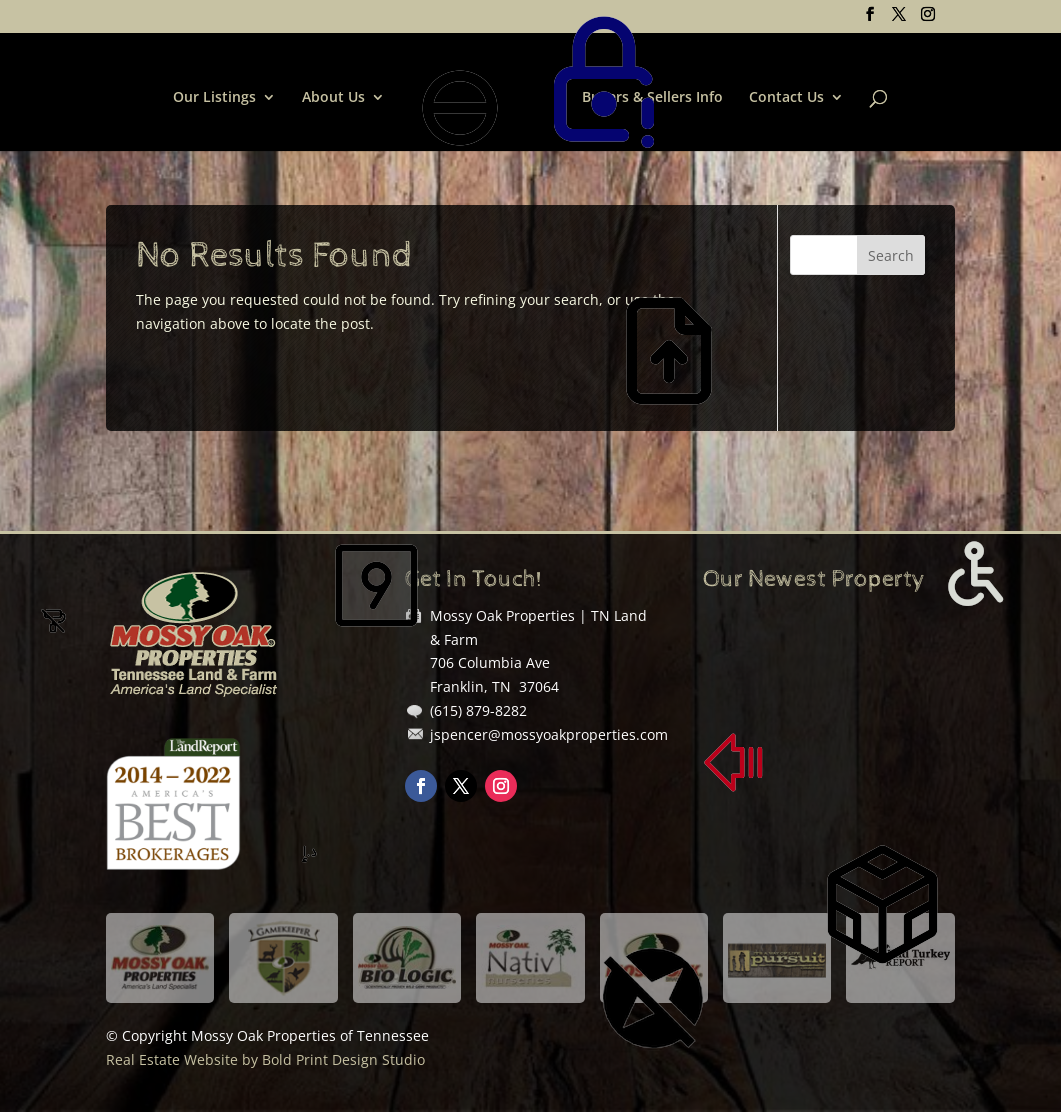 The width and height of the screenshot is (1061, 1112). Describe the element at coordinates (735, 762) in the screenshot. I see `go back to the beginning` at that location.